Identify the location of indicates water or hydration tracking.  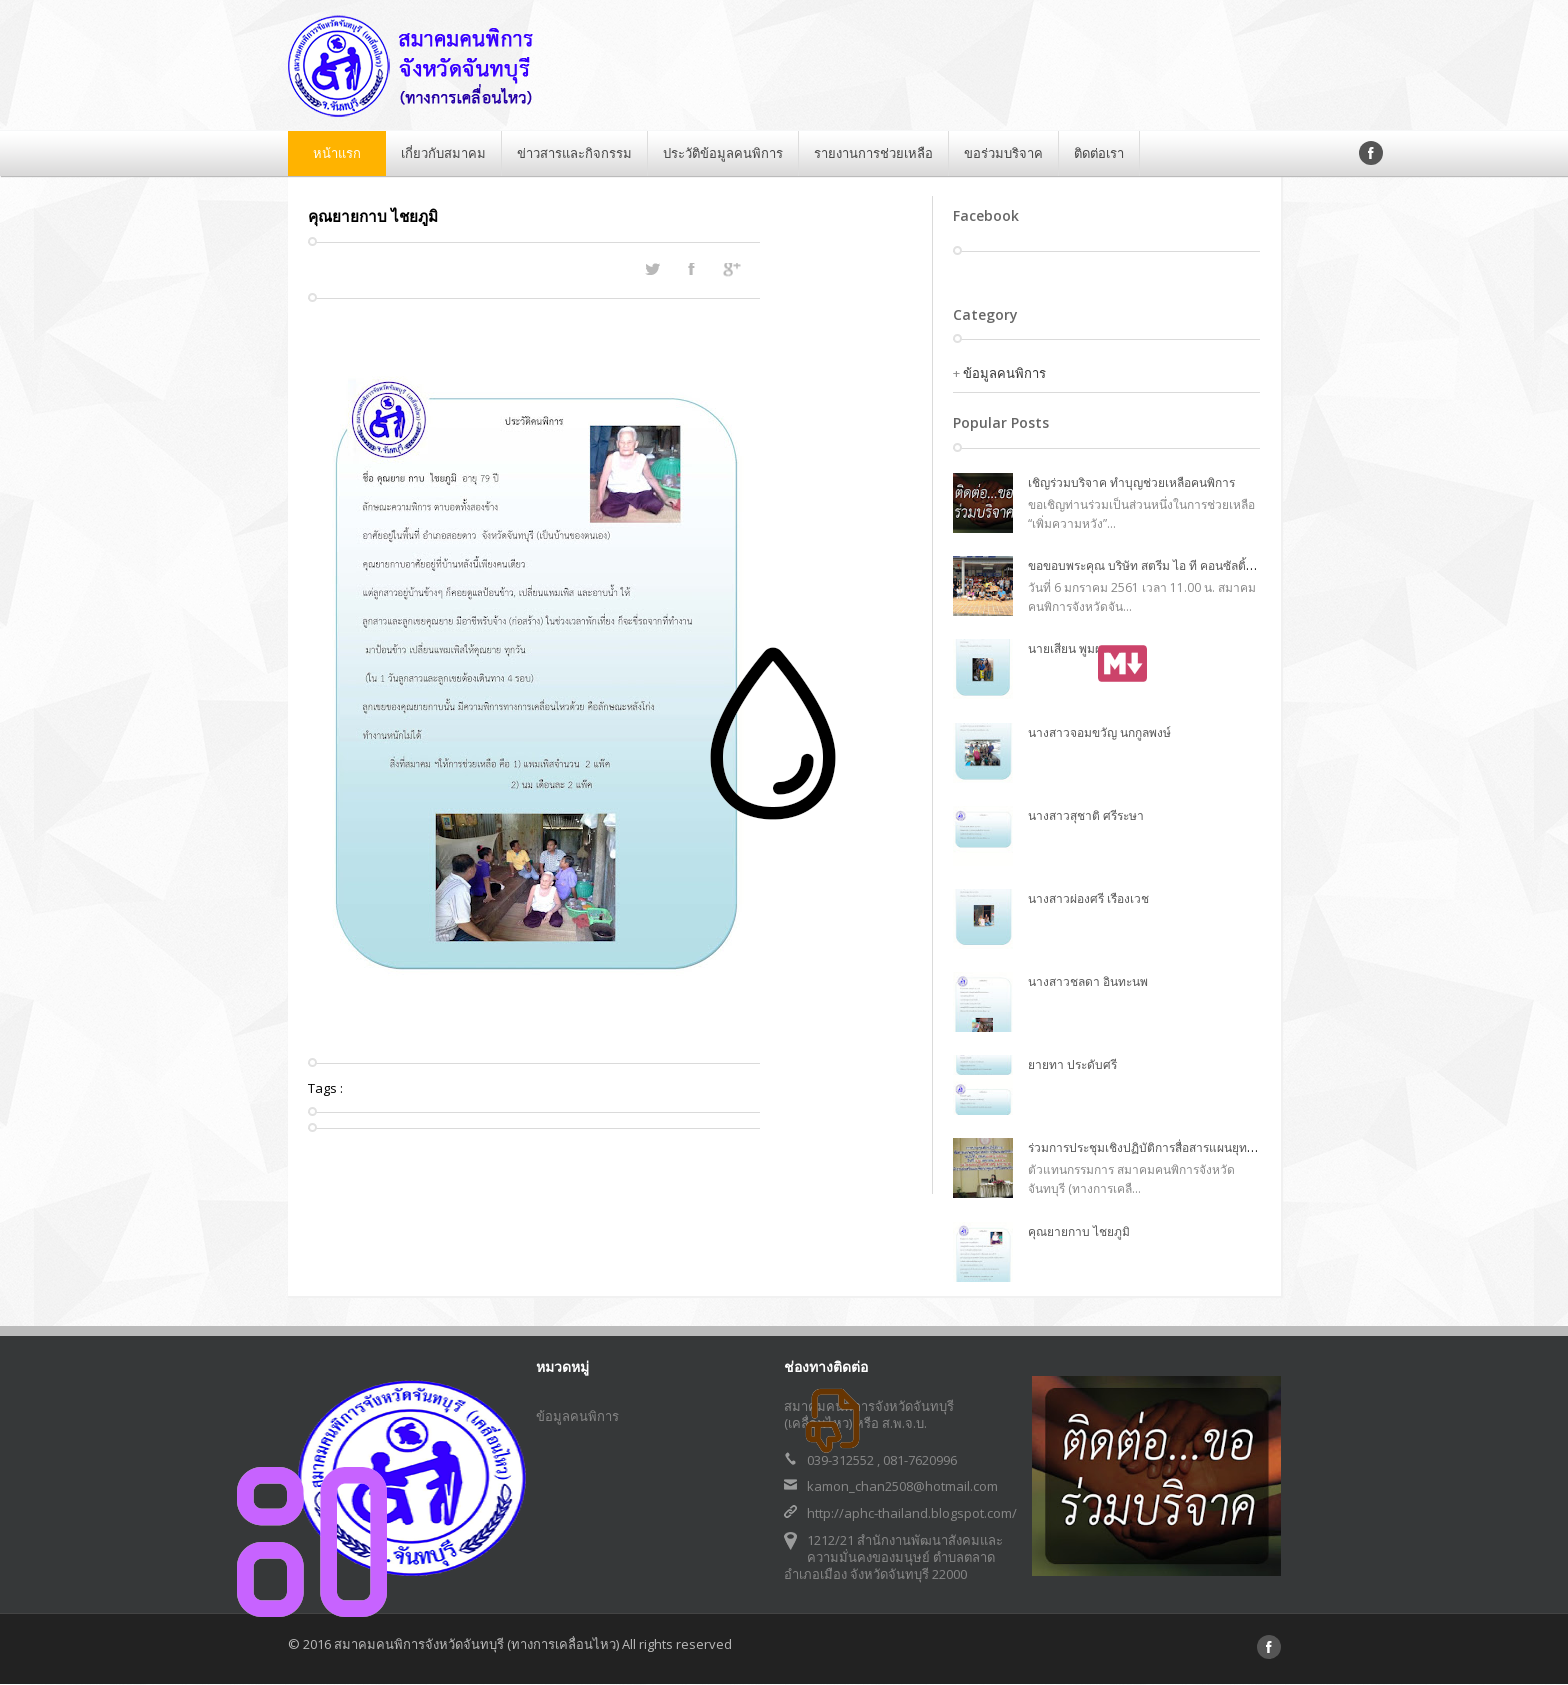
(773, 732).